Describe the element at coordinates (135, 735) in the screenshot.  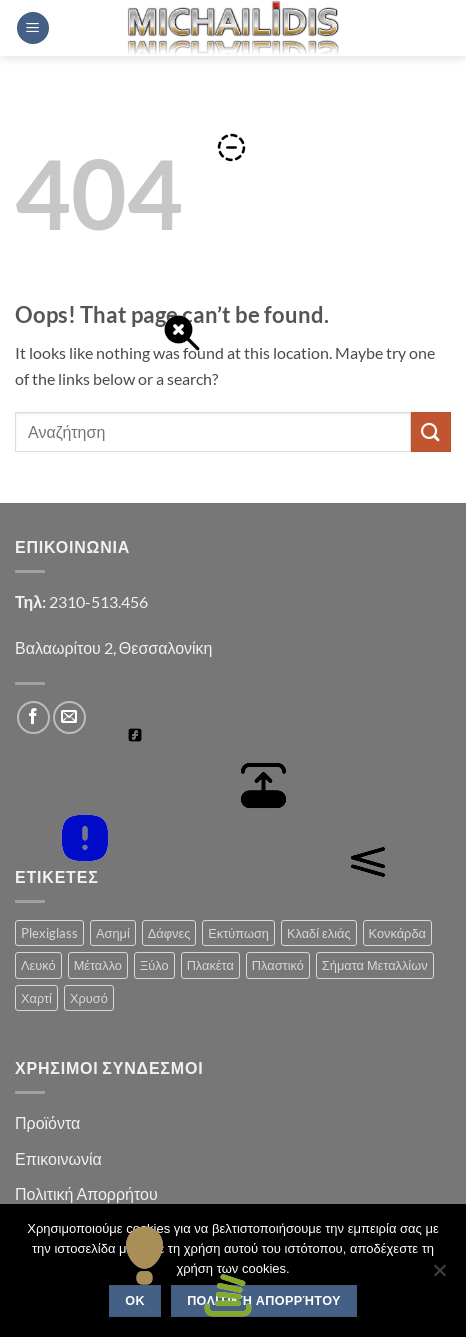
I see `access function or formula editor` at that location.